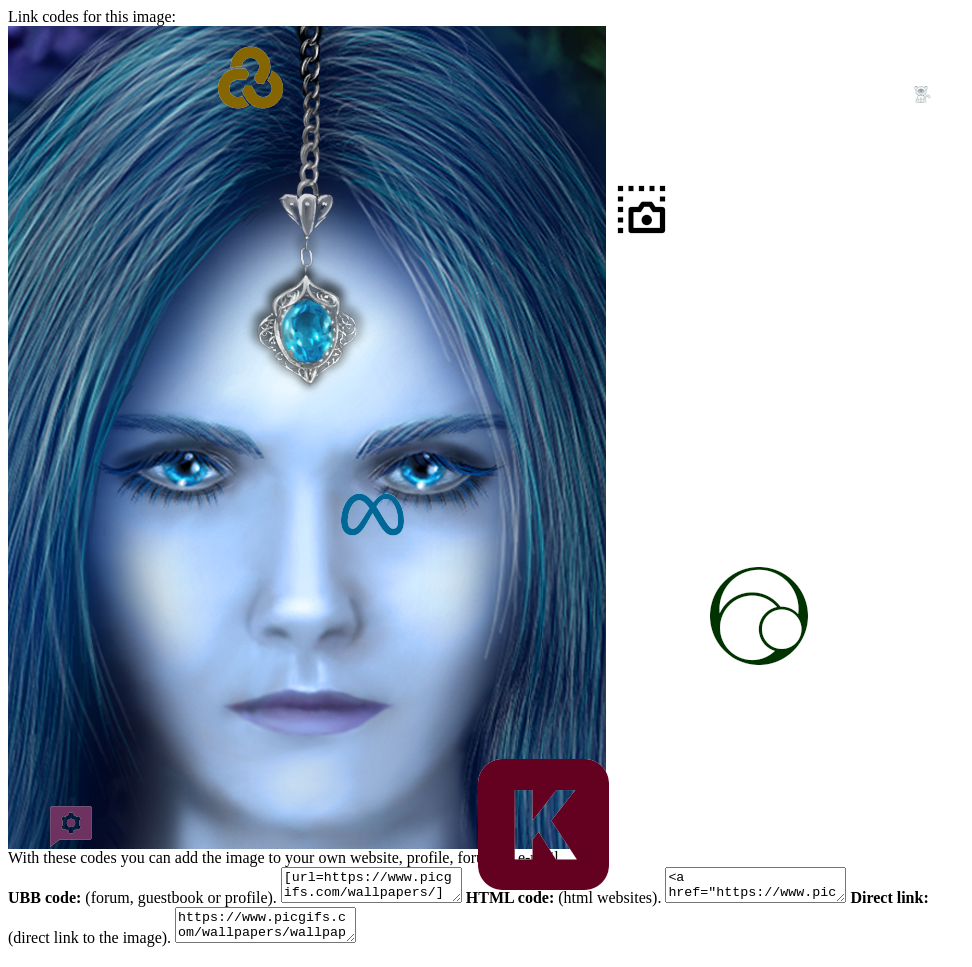 This screenshot has height=967, width=972. Describe the element at coordinates (372, 514) in the screenshot. I see `Meta company logo` at that location.